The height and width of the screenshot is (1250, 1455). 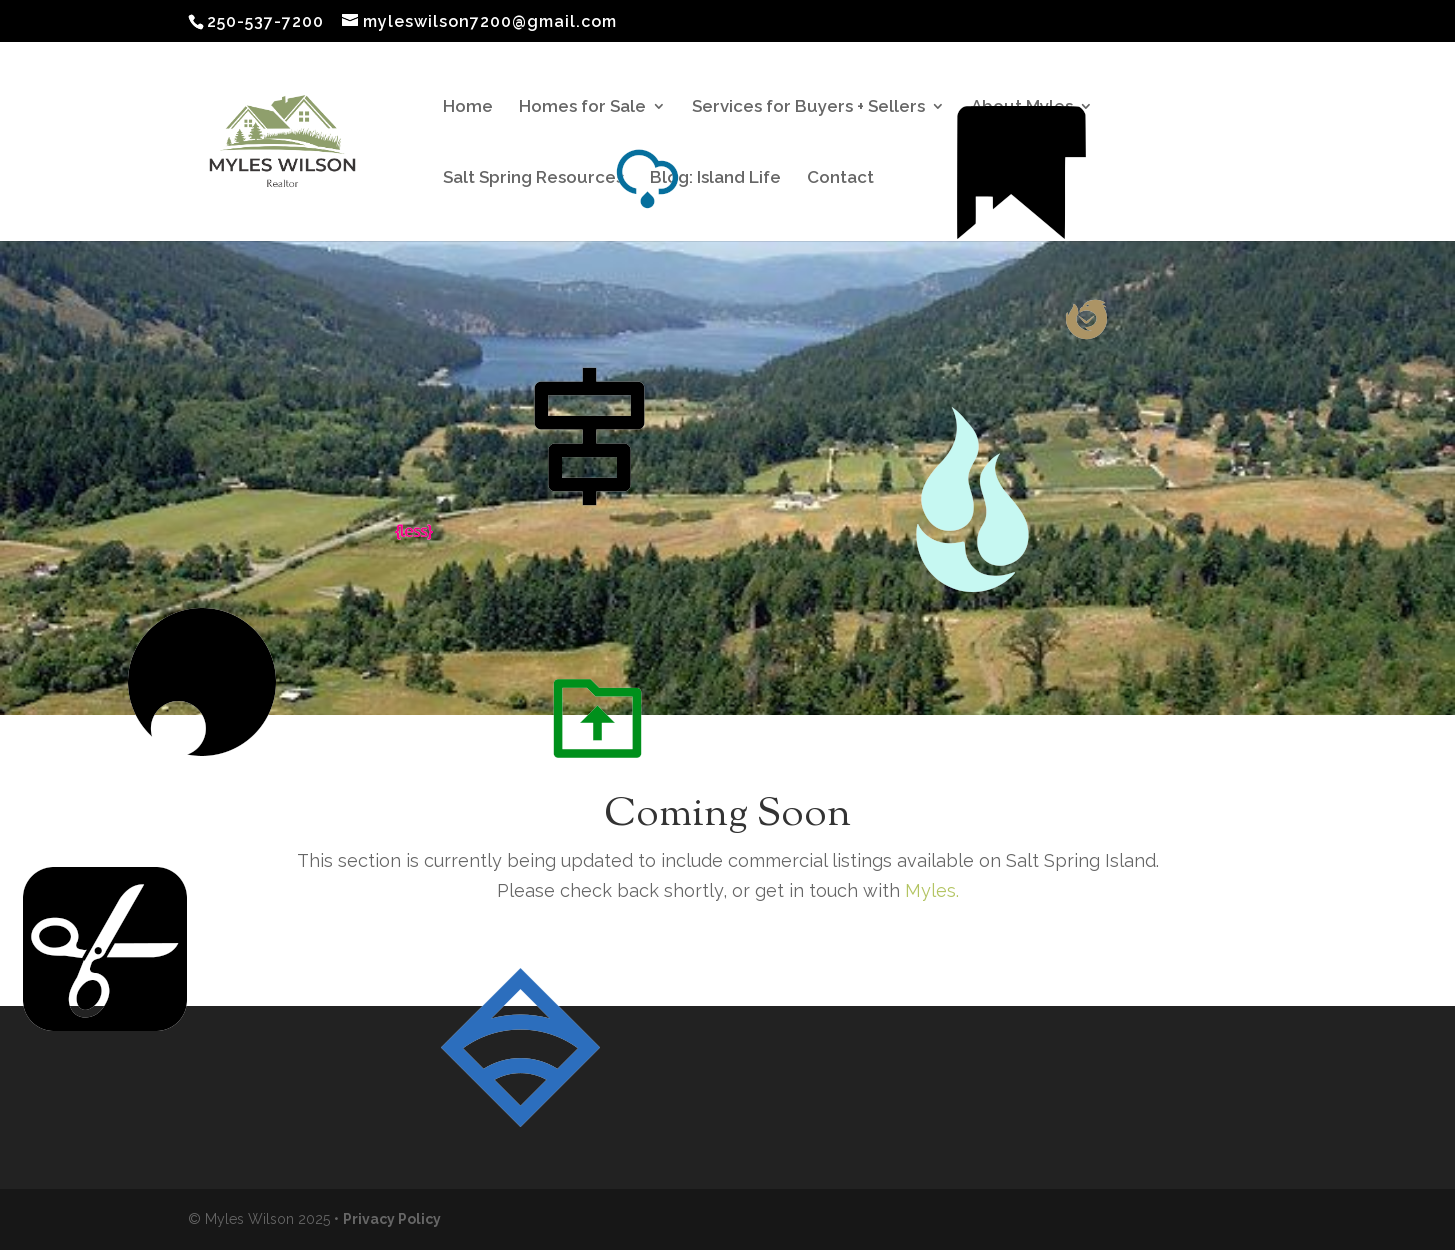 I want to click on shadow cloud gaming service logo, so click(x=202, y=682).